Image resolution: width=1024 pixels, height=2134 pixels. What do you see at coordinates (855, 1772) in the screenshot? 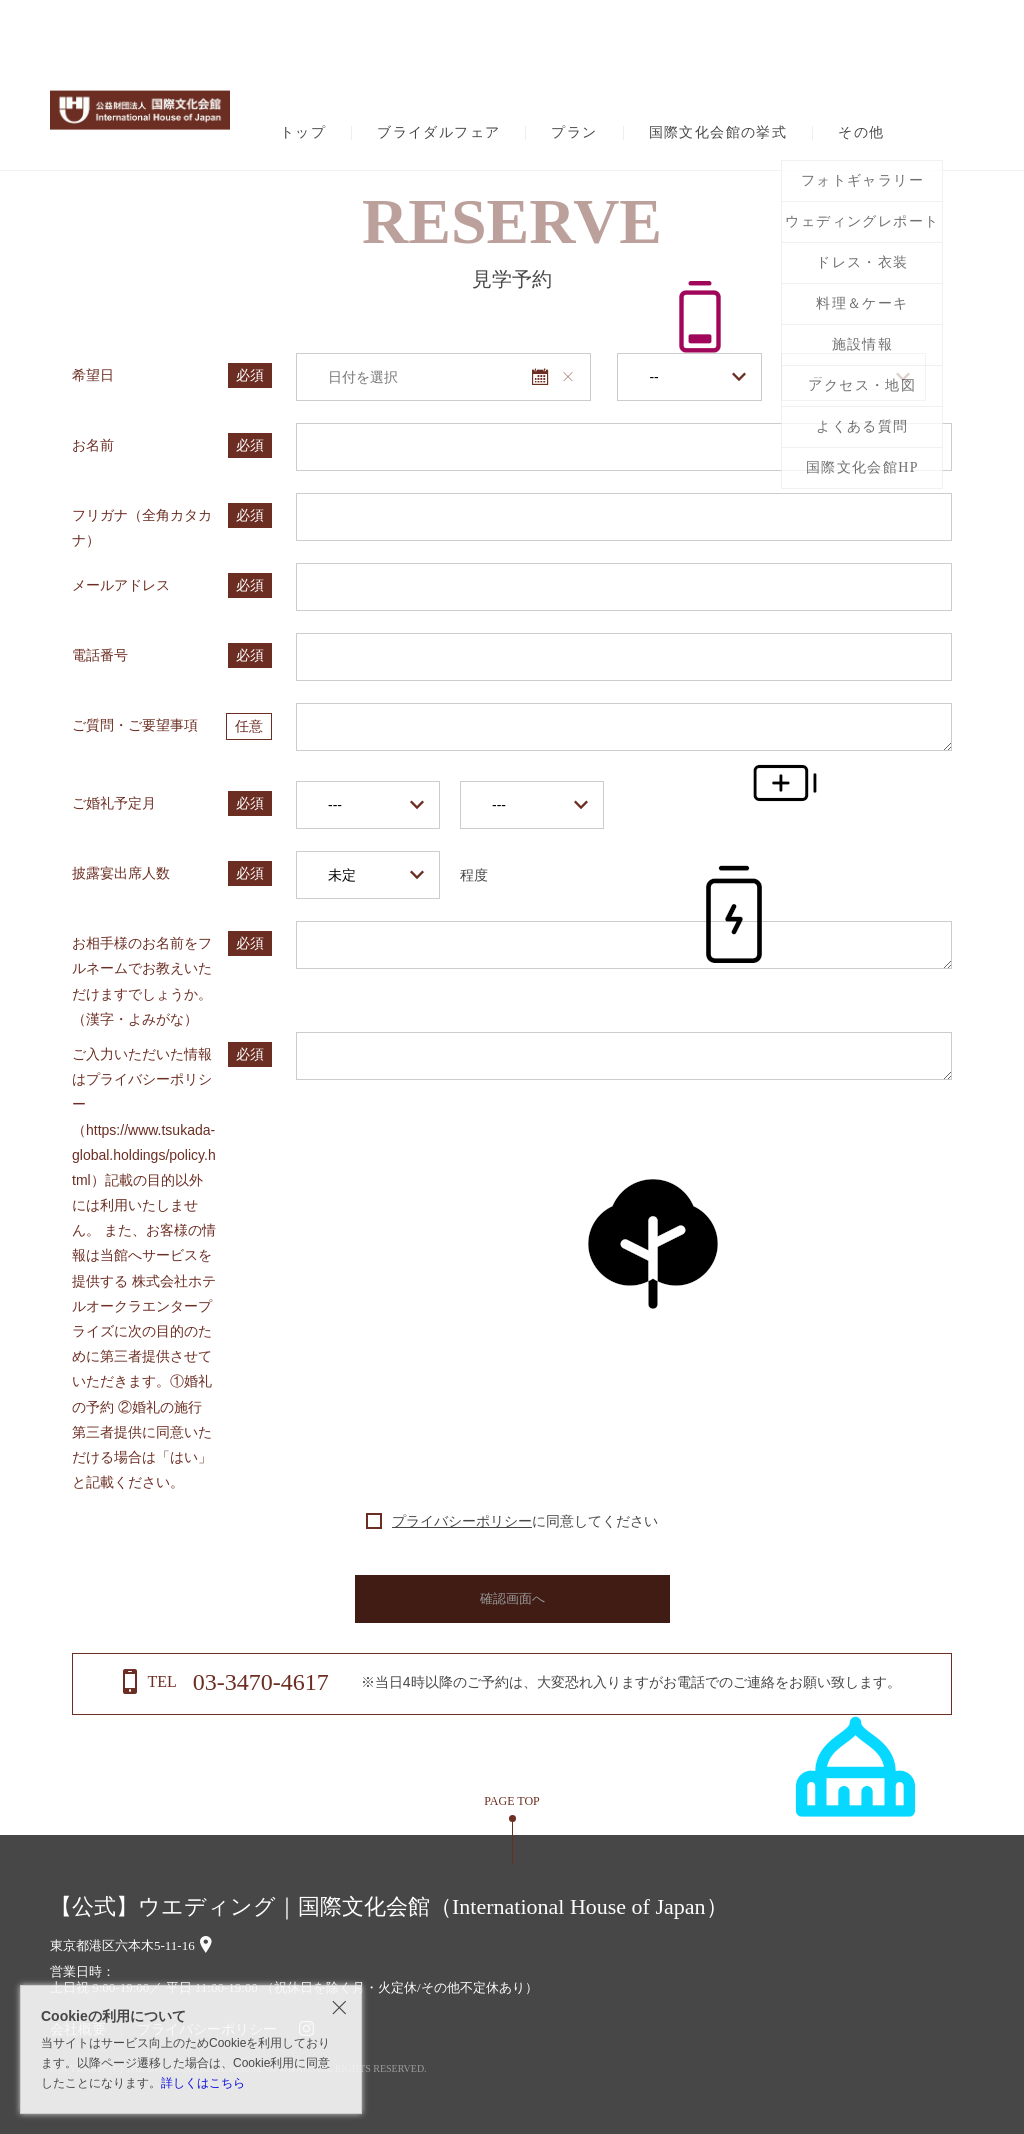
I see `indicates a nearby mosque or place of worship` at bounding box center [855, 1772].